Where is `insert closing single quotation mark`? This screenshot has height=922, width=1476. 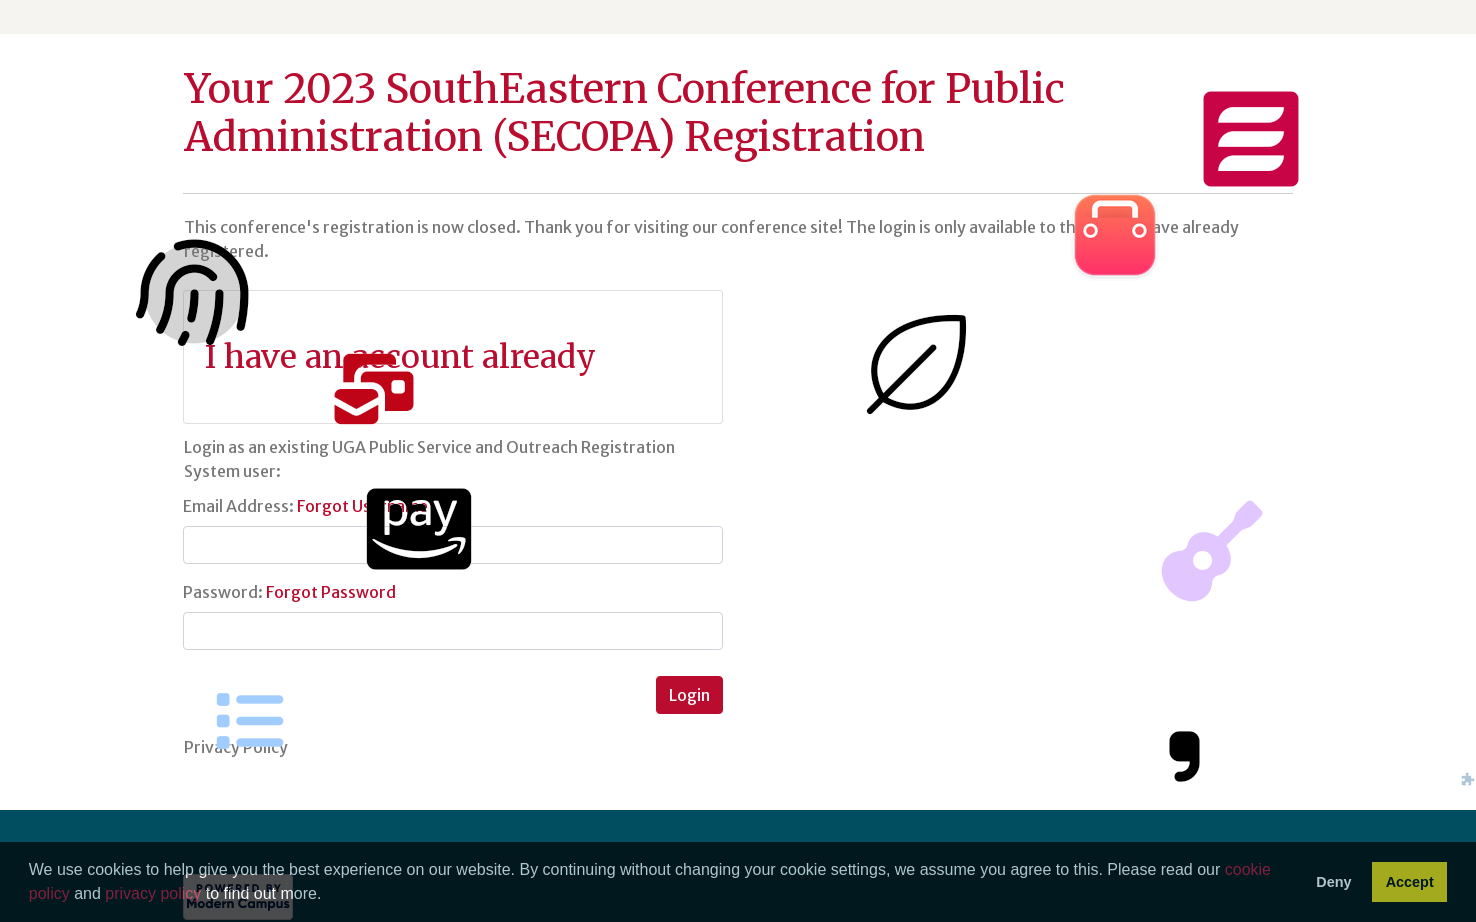 insert closing single quotation mark is located at coordinates (1184, 756).